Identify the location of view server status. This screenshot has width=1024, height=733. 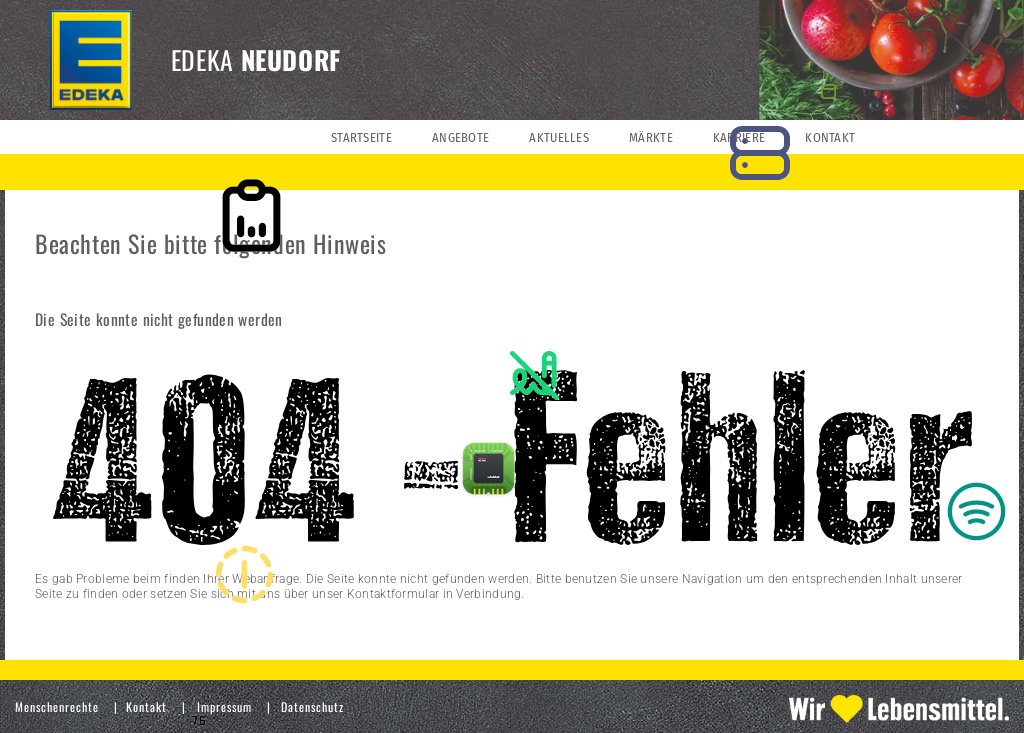
(760, 153).